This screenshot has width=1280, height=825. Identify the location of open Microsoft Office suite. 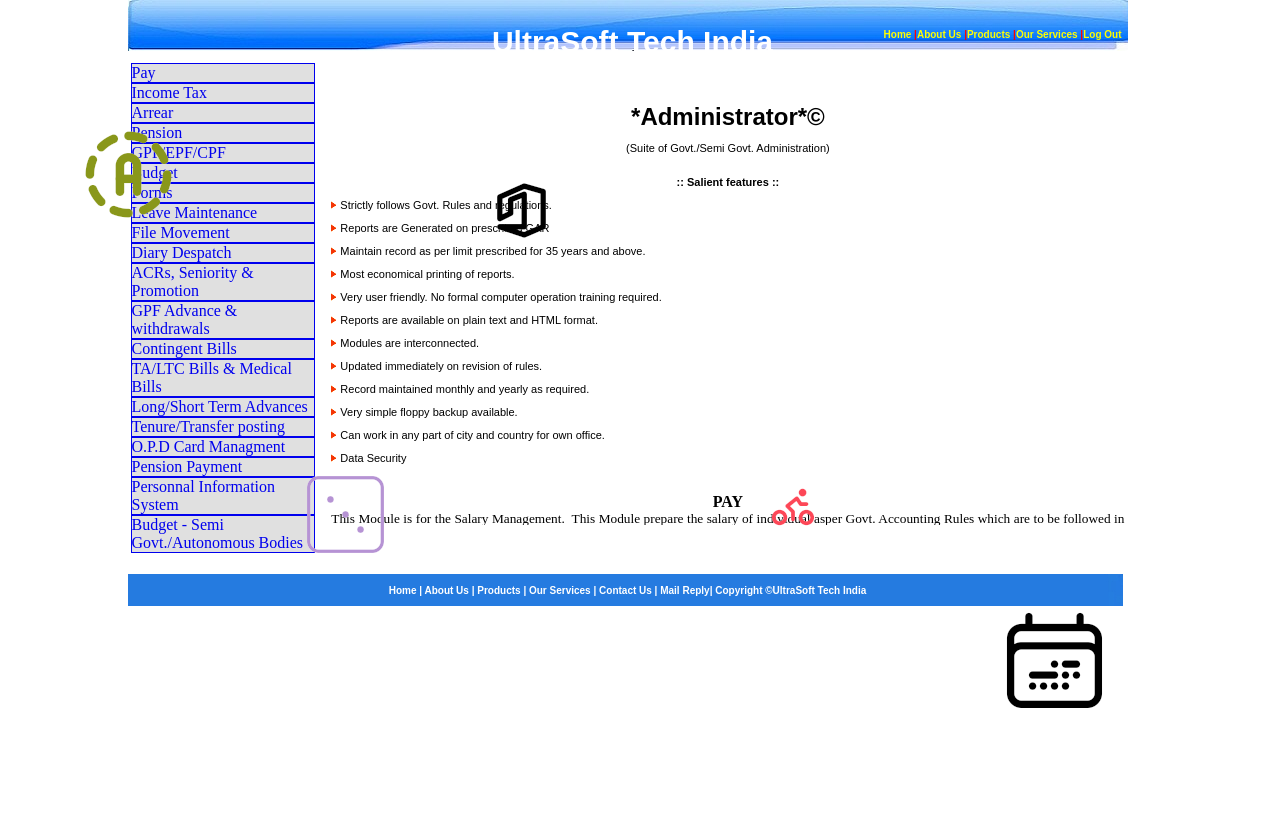
(521, 210).